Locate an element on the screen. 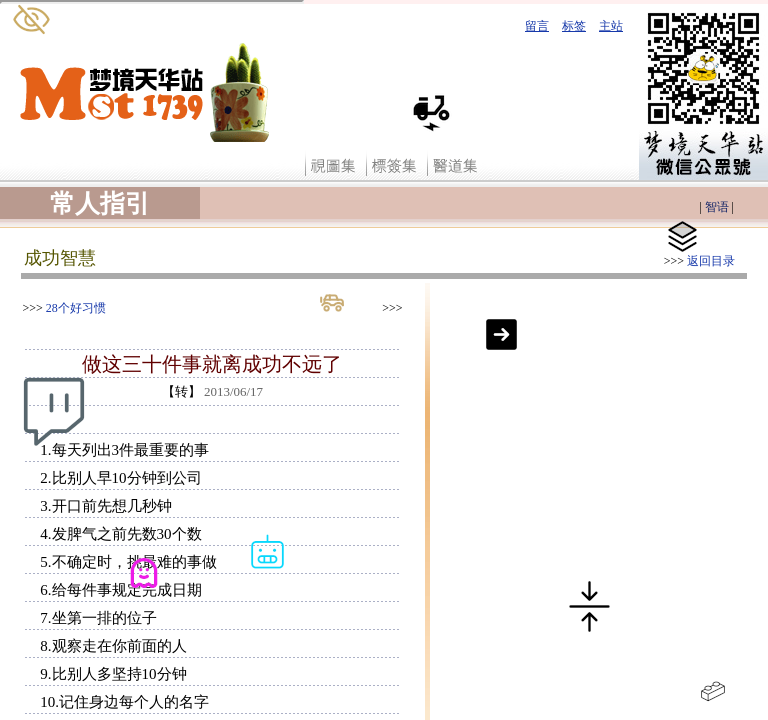 The height and width of the screenshot is (720, 768). hide password or sensitive content is located at coordinates (31, 19).